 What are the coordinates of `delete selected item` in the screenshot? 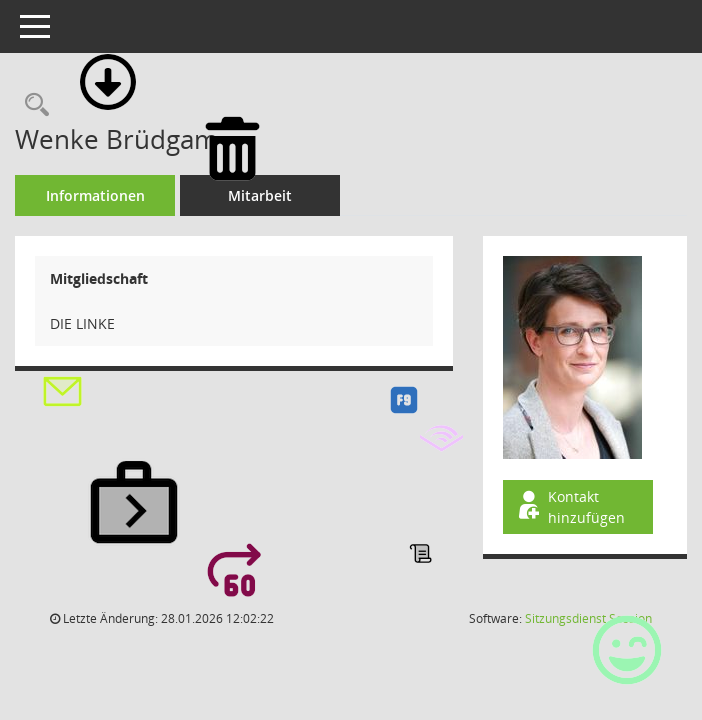 It's located at (232, 149).